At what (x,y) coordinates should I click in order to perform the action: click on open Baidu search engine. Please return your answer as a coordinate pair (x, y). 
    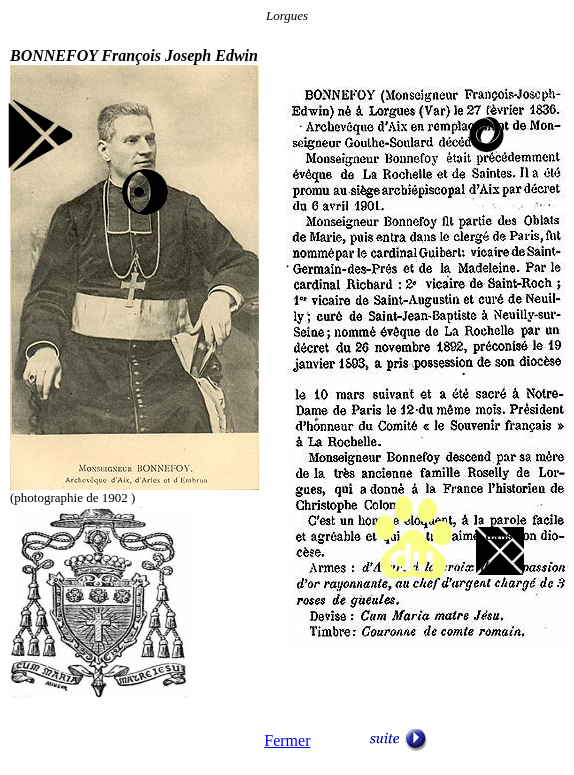
    Looking at the image, I should click on (413, 537).